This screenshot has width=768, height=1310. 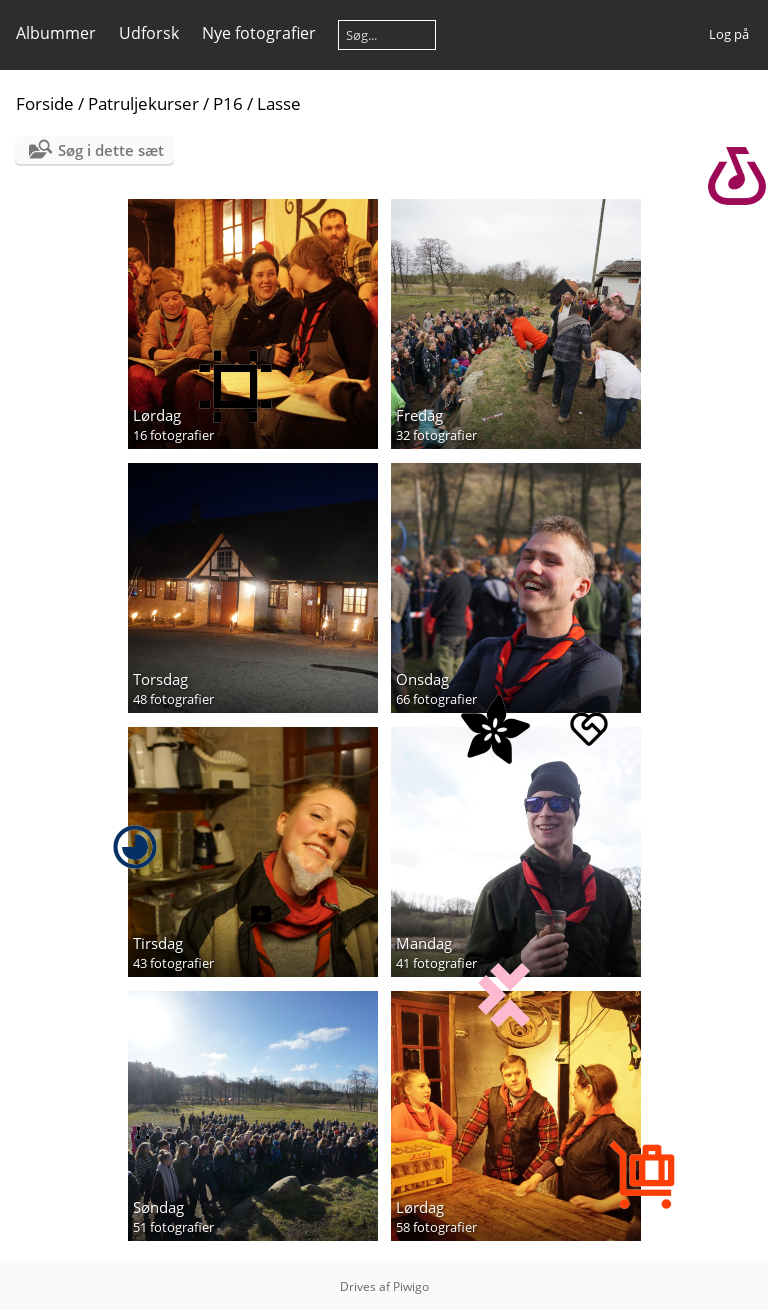 I want to click on visit the Adafruit website or store, so click(x=495, y=729).